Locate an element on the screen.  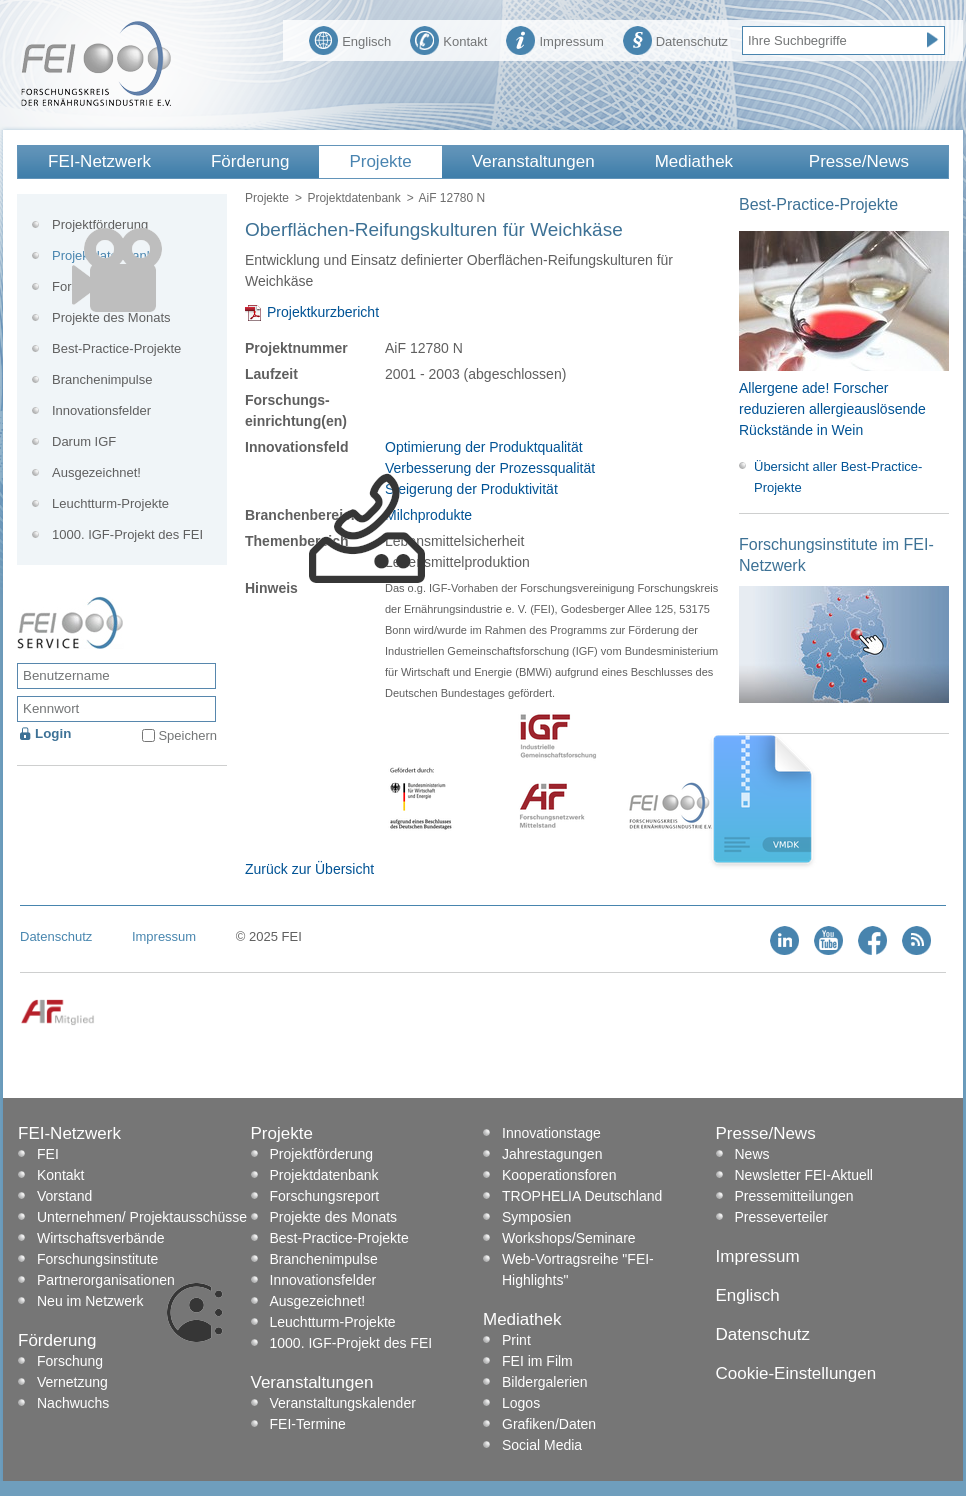
browse artists in your music library is located at coordinates (196, 1312).